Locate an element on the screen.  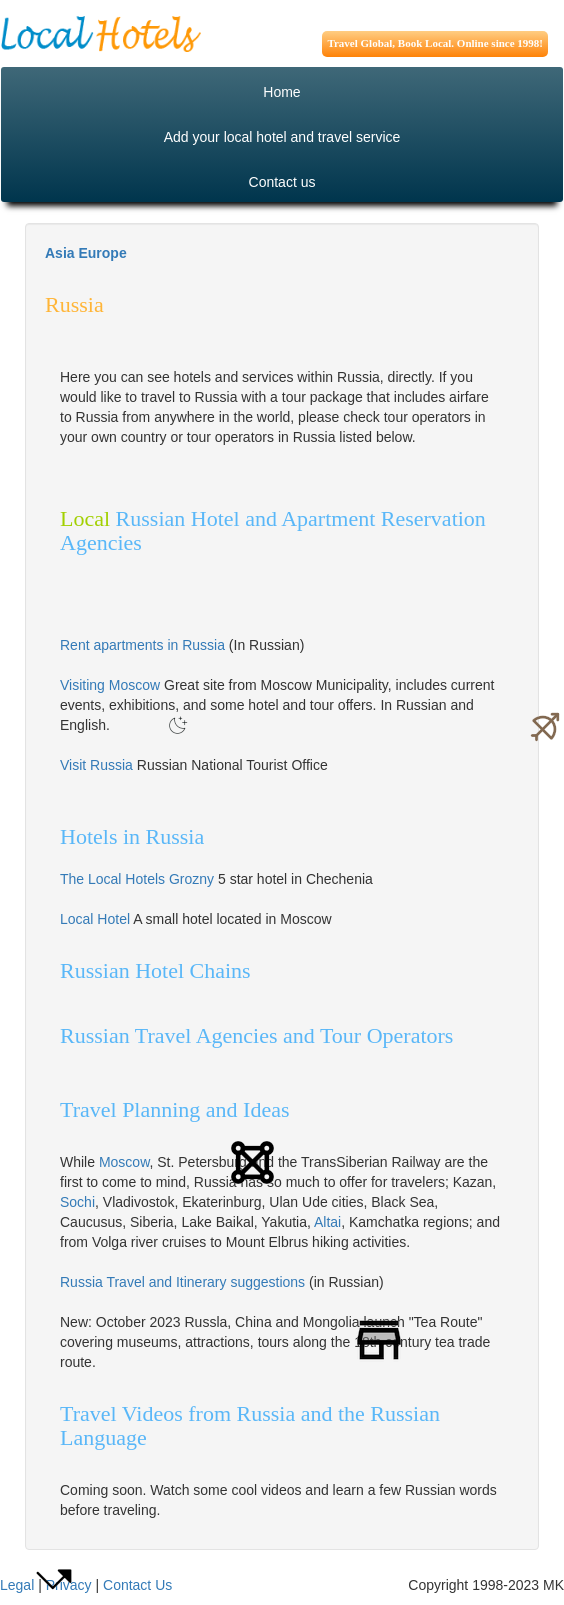
reply to a message or email is located at coordinates (54, 1578).